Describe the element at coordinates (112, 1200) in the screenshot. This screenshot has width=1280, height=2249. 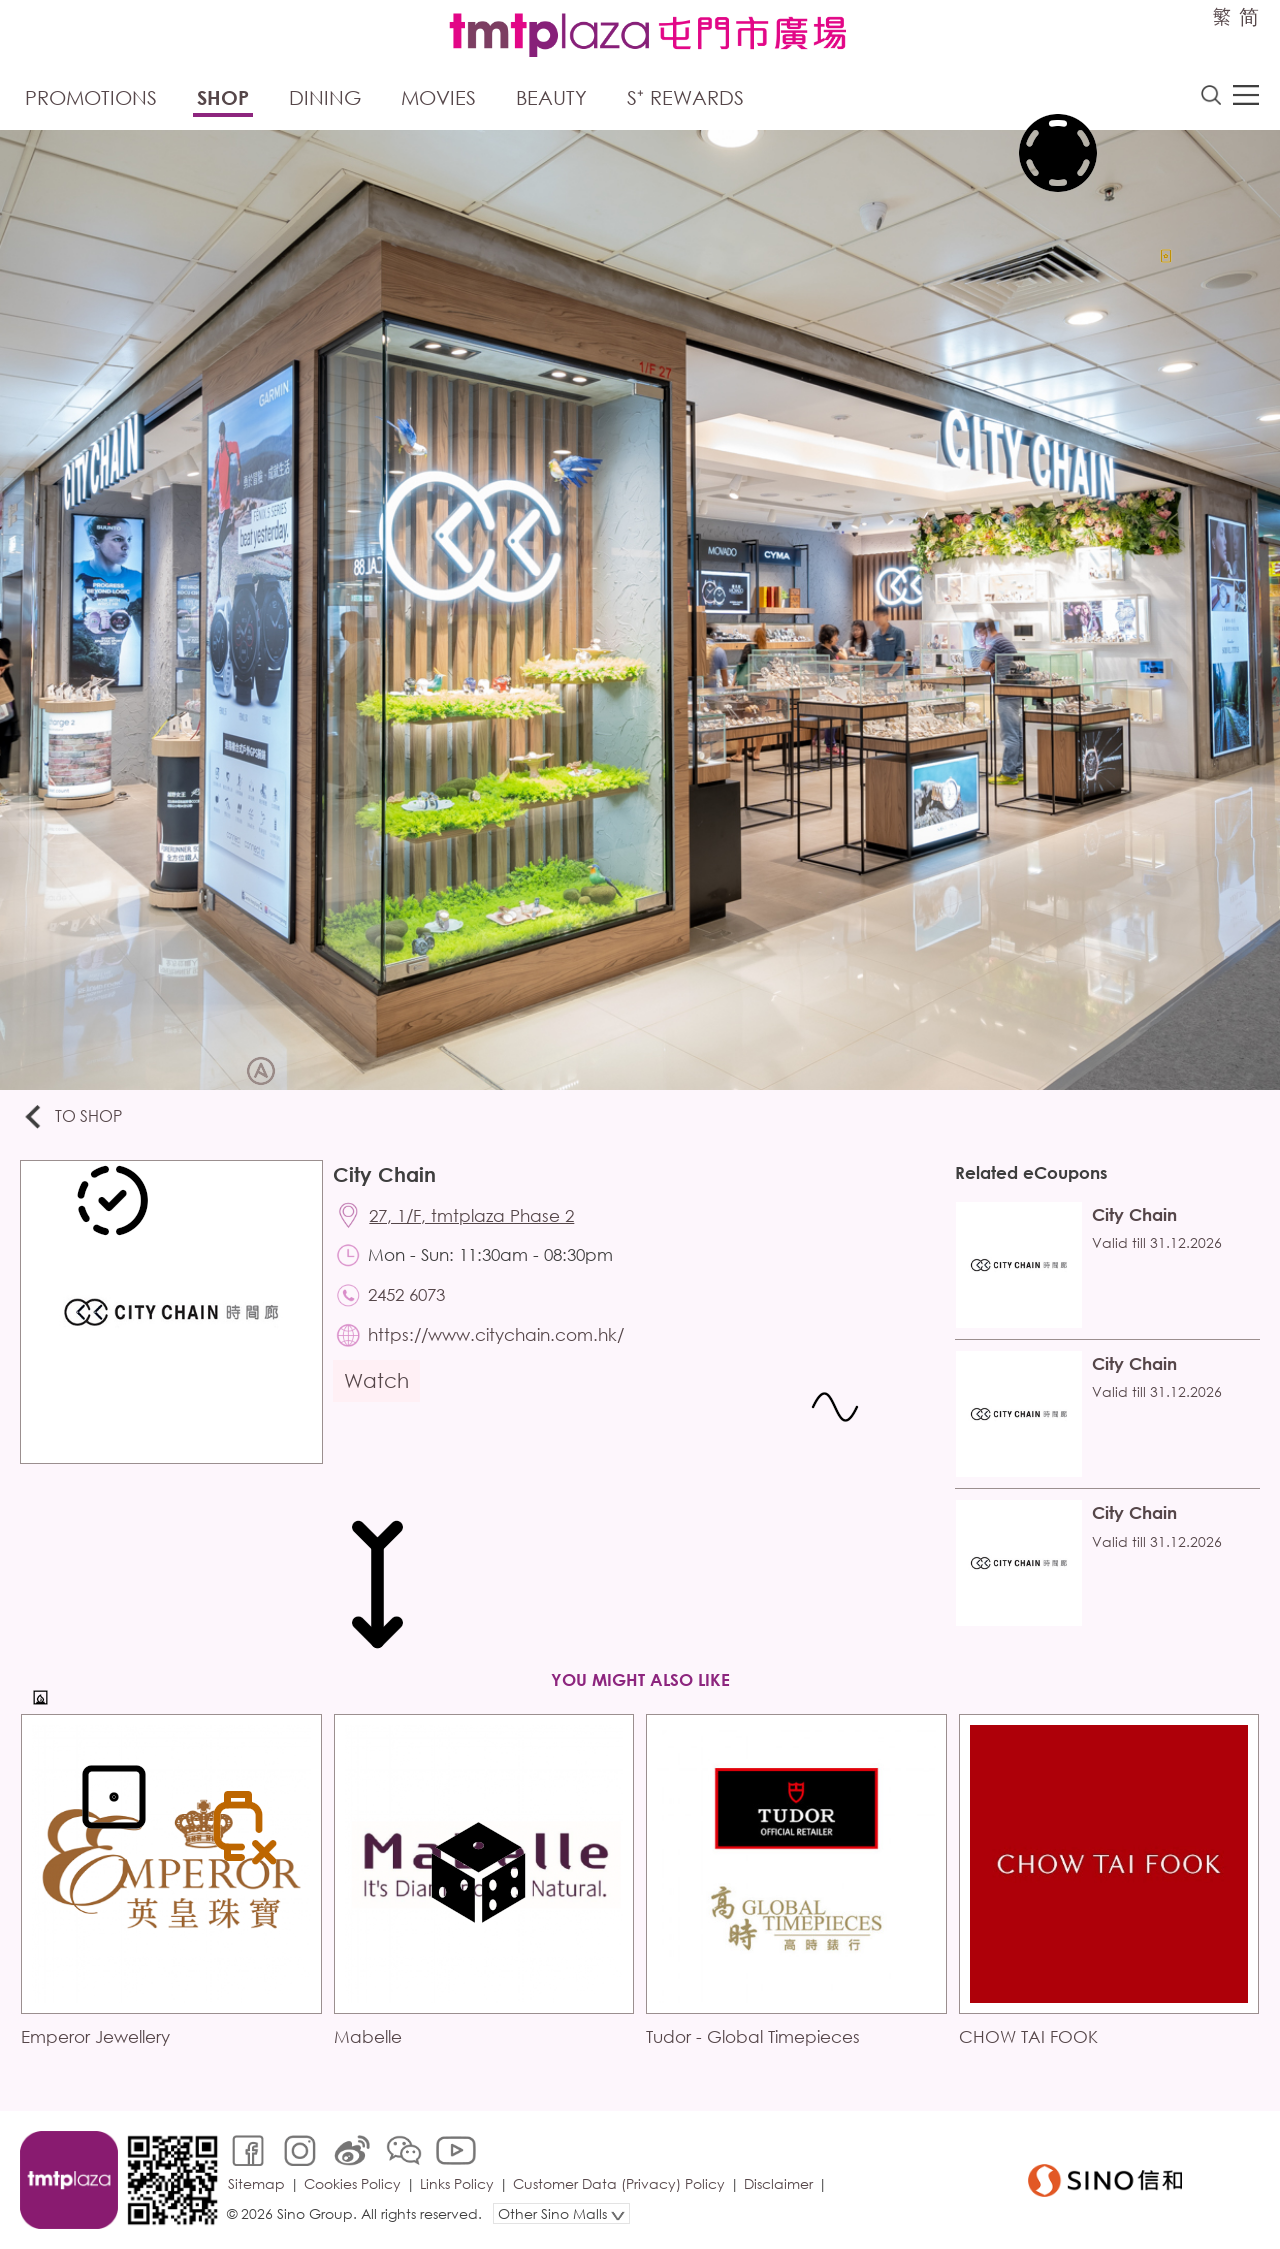
I see `task or process completed successfully` at that location.